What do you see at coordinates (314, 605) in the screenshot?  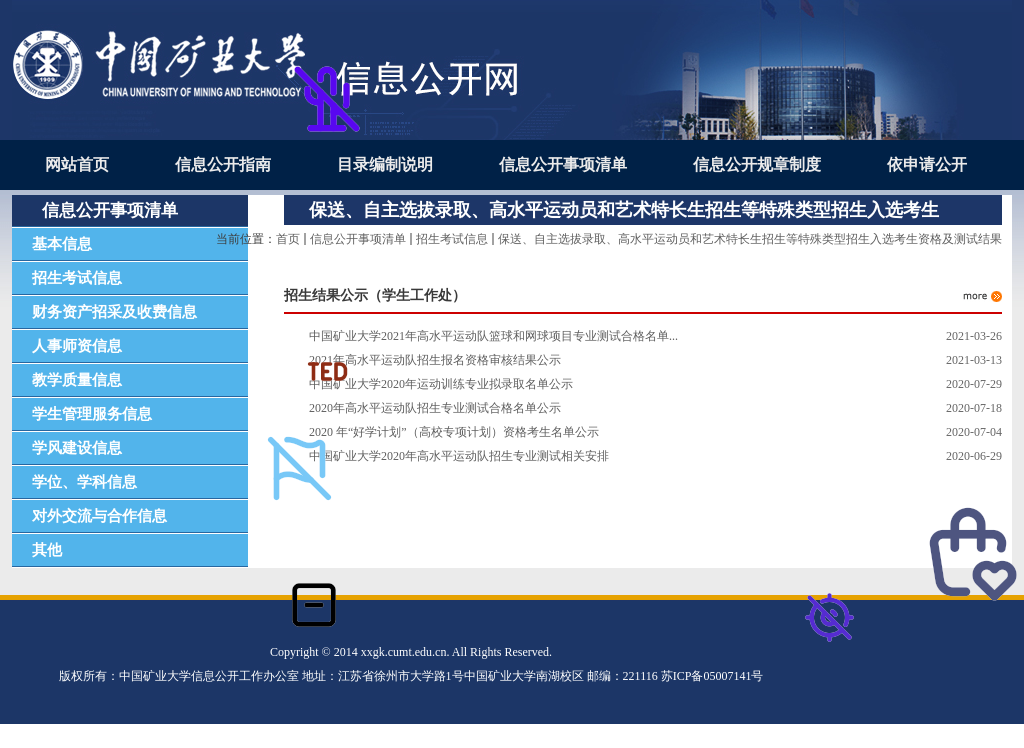 I see `remove an item from a list or selection` at bounding box center [314, 605].